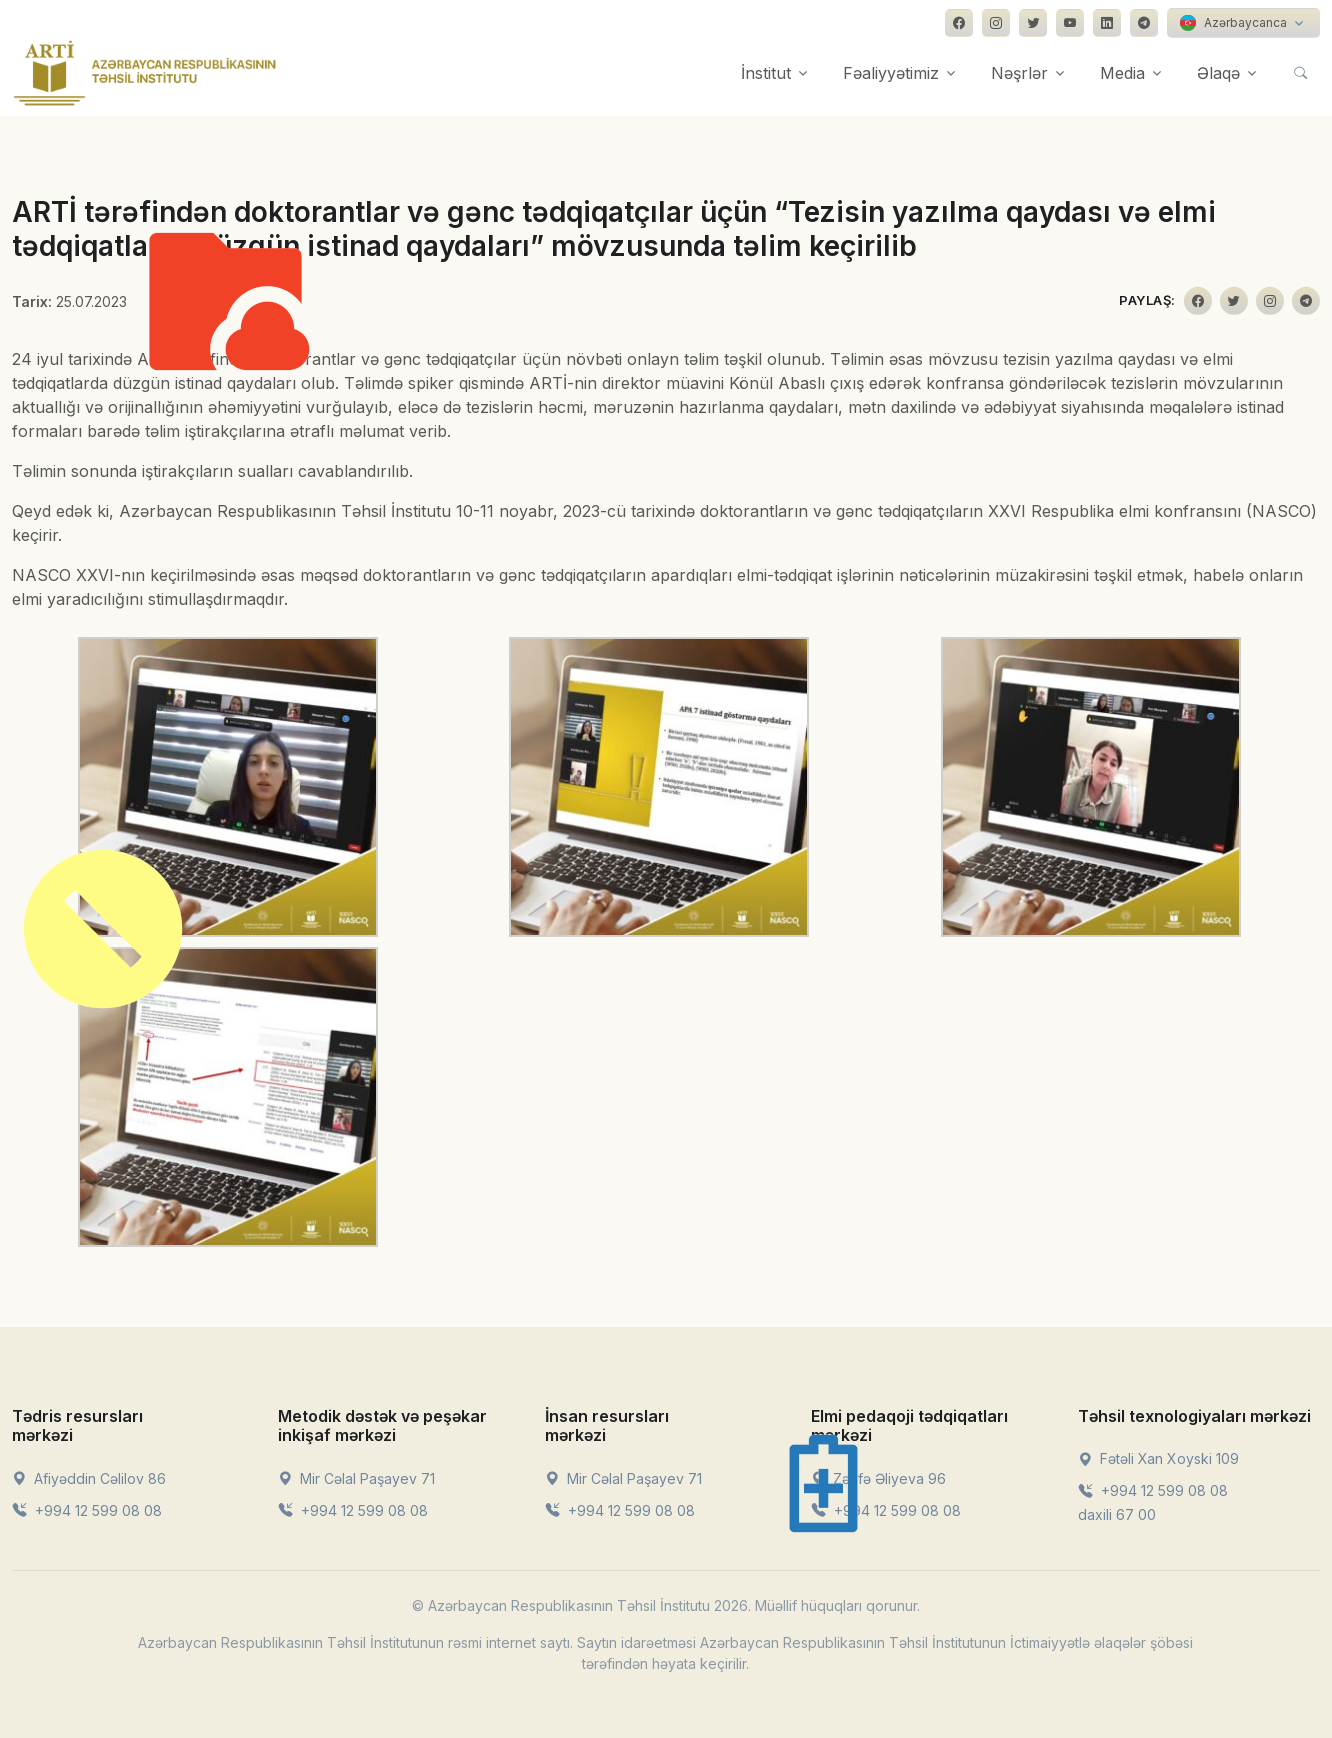 This screenshot has width=1332, height=1738. I want to click on enable battery saver mode, so click(823, 1483).